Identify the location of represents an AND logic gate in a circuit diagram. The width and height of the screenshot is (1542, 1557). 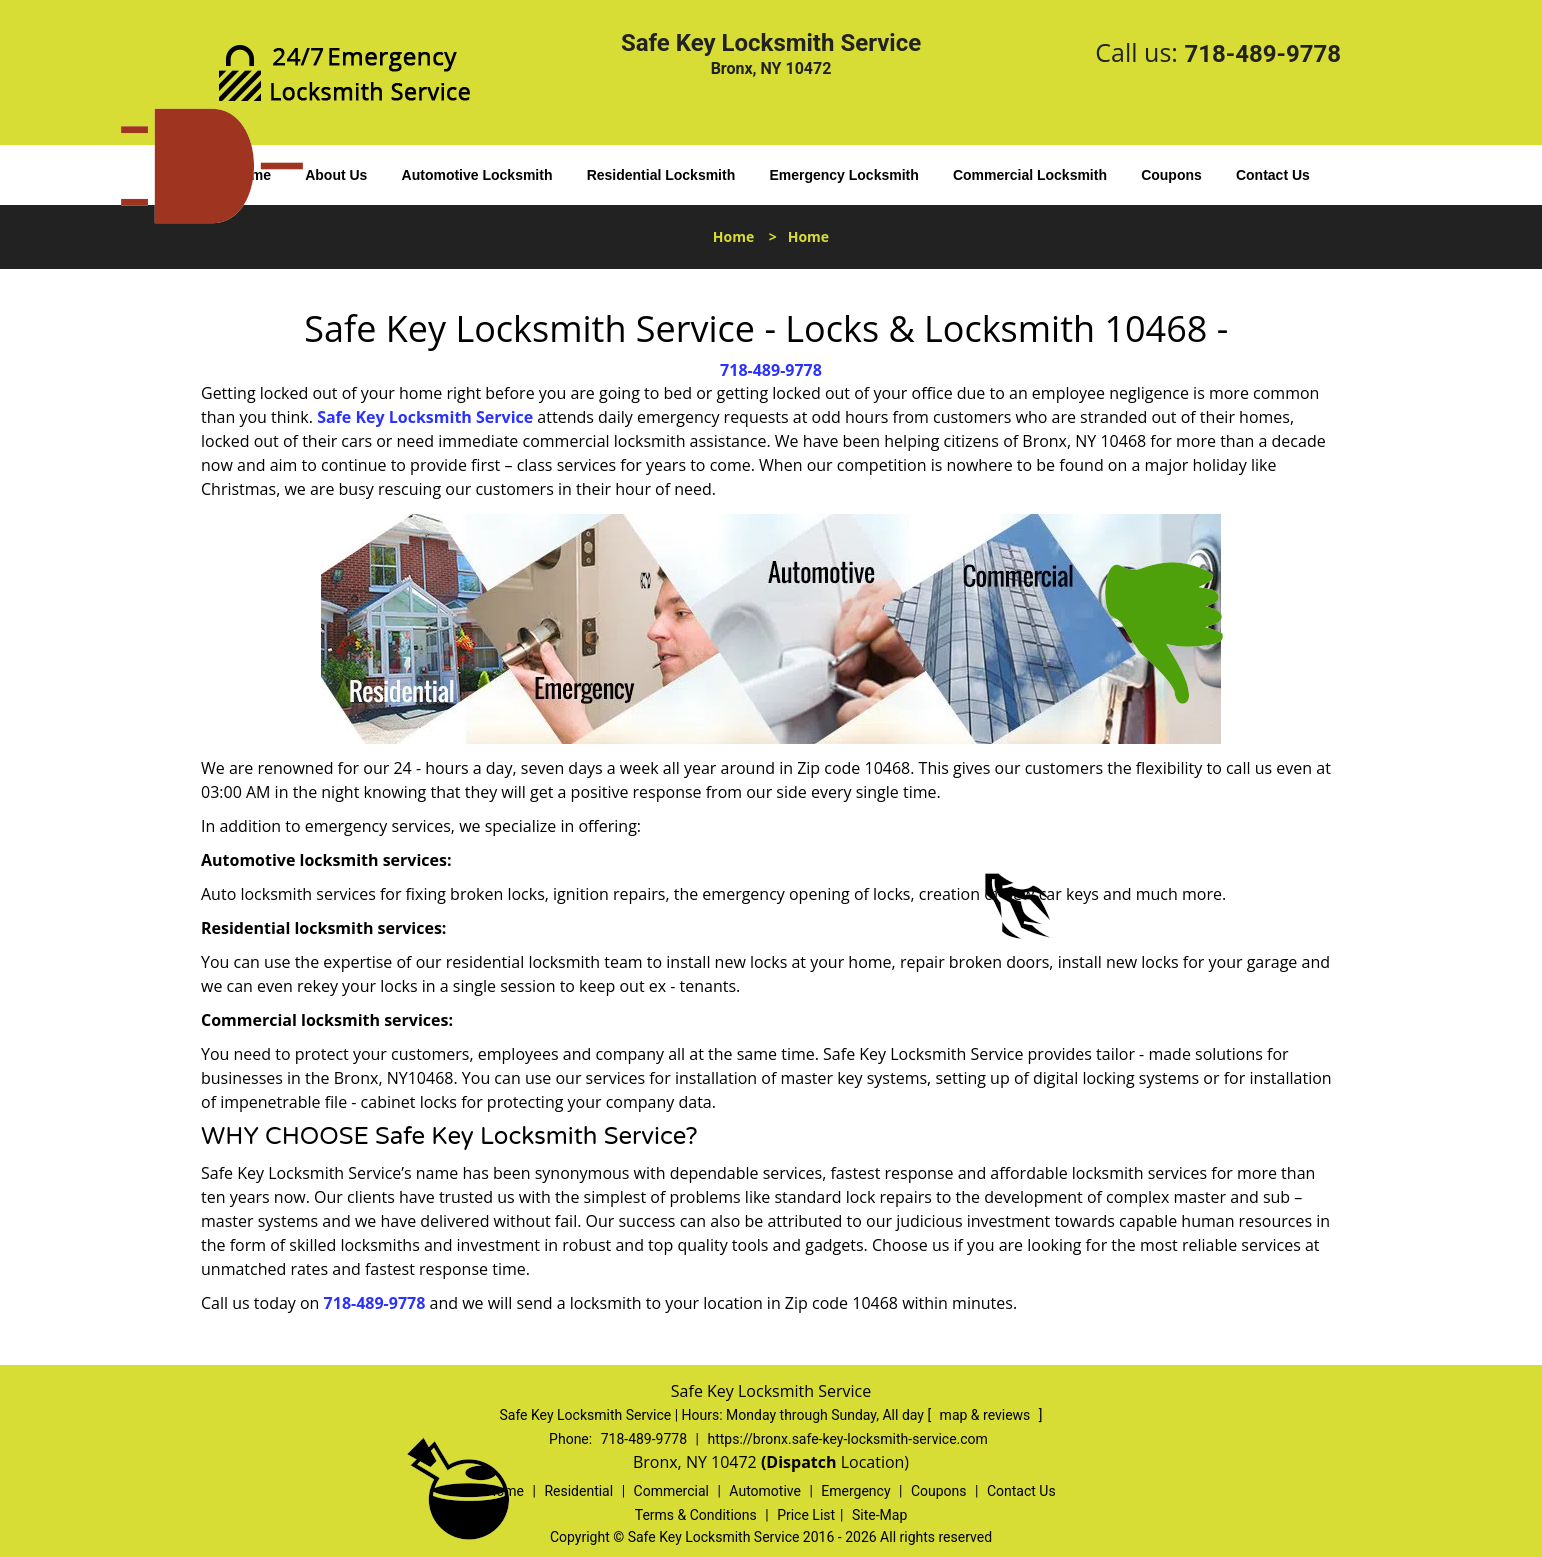
(212, 166).